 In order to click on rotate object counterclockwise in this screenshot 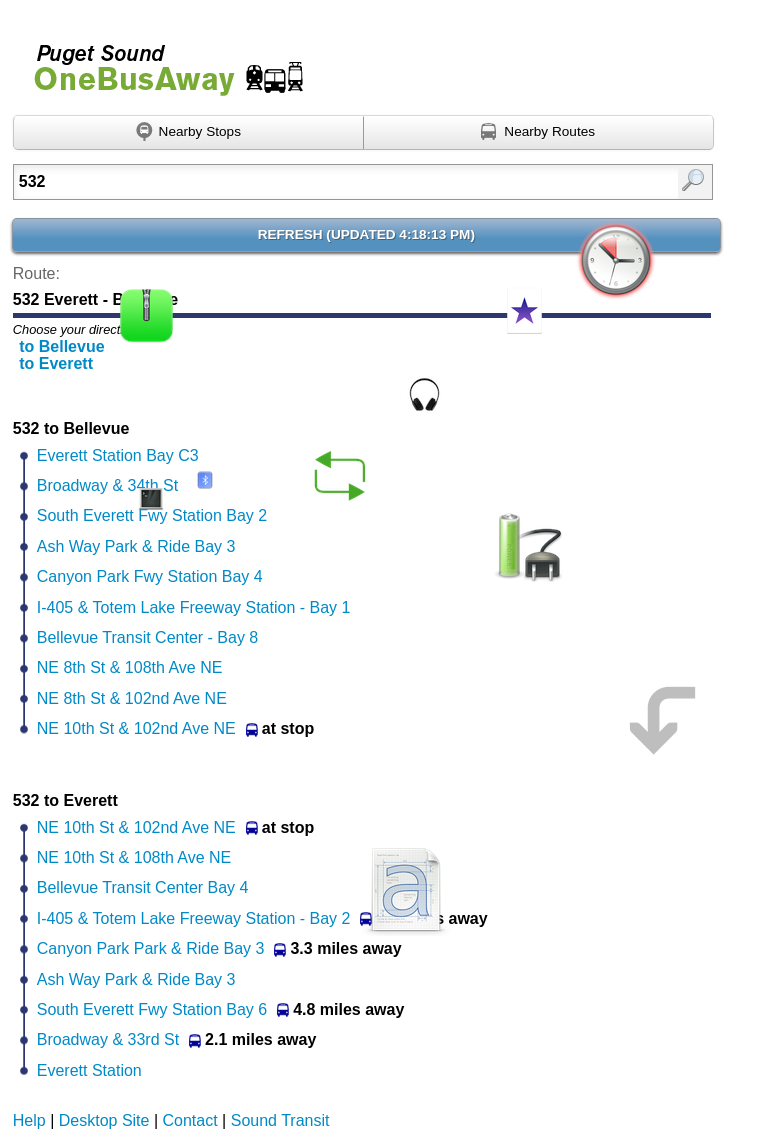, I will do `click(665, 716)`.